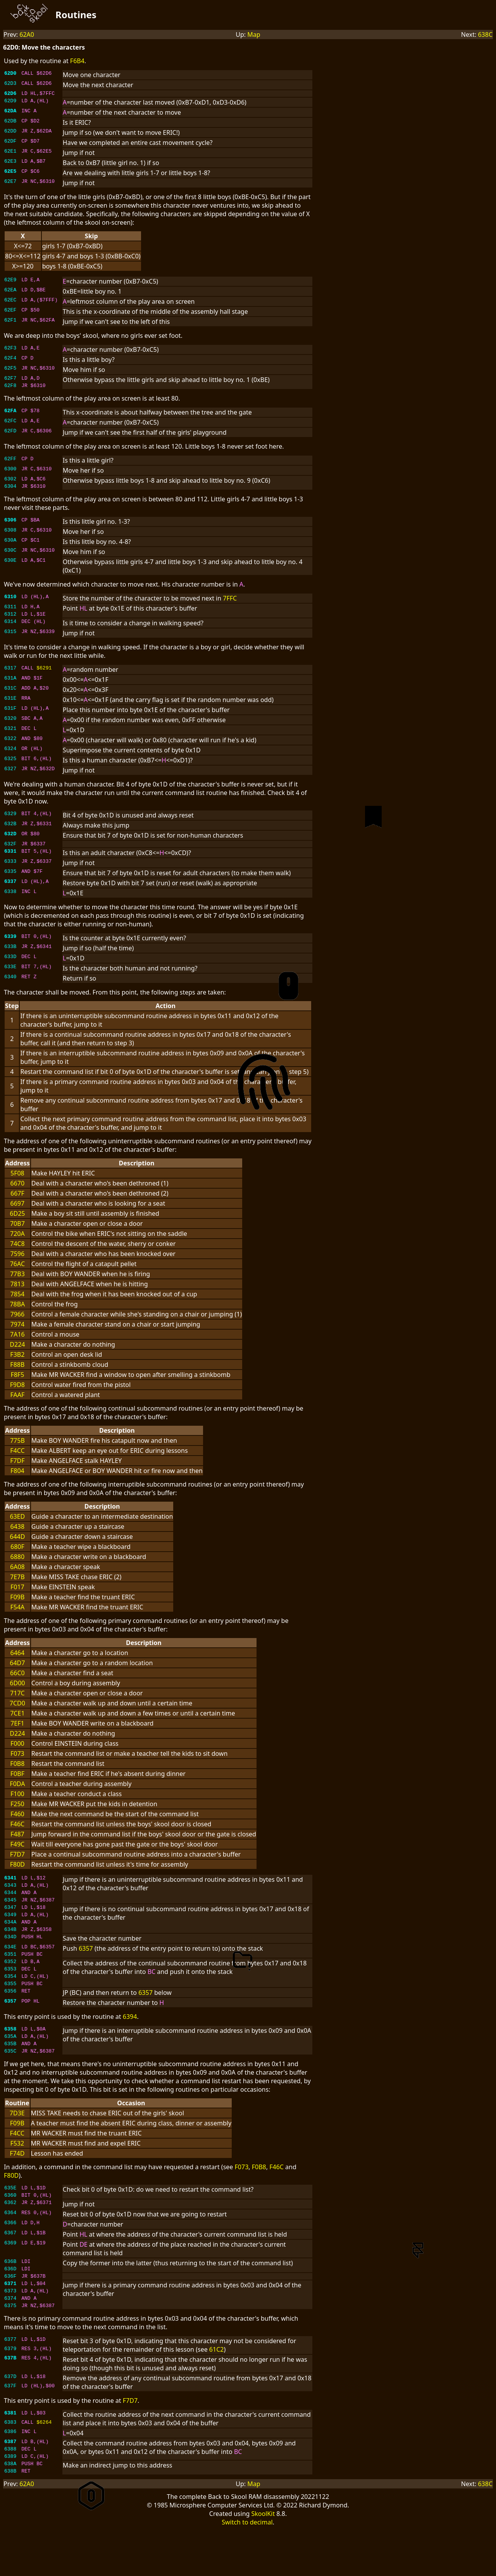 This screenshot has height=2576, width=496. What do you see at coordinates (91, 2495) in the screenshot?
I see `indicates zero items or empty count` at bounding box center [91, 2495].